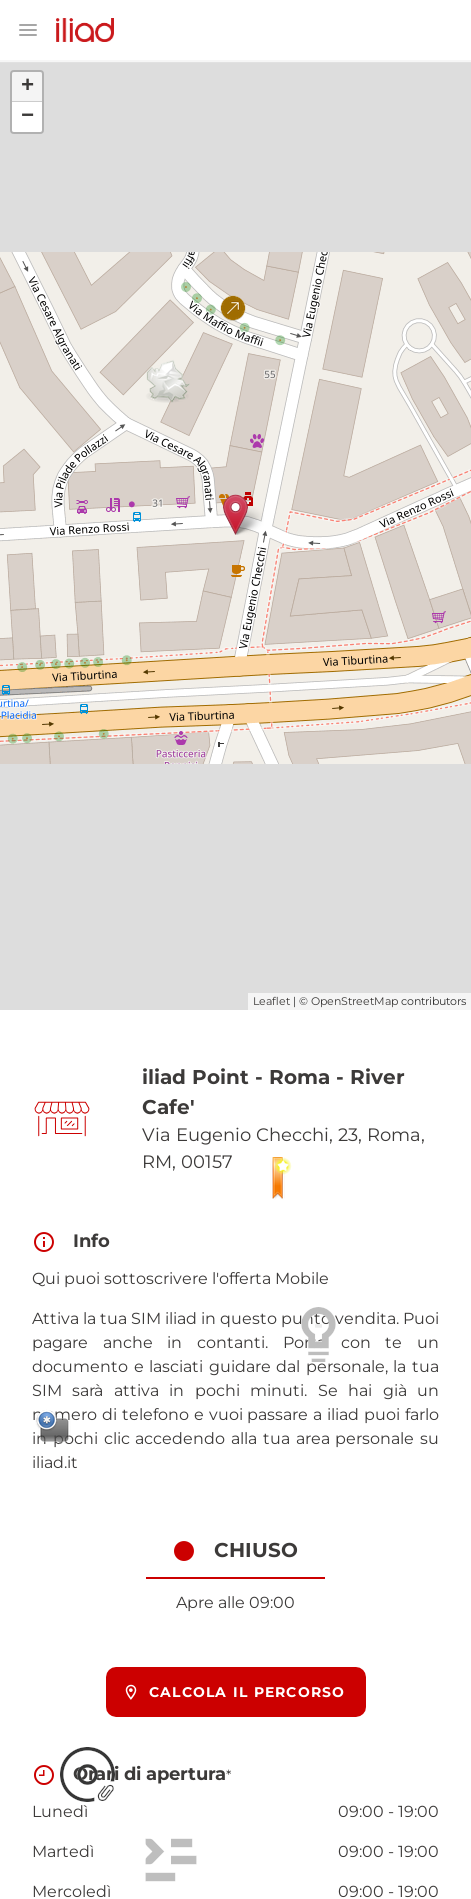 This screenshot has height=1899, width=471. Describe the element at coordinates (167, 381) in the screenshot. I see `mark email as junk or spam` at that location.